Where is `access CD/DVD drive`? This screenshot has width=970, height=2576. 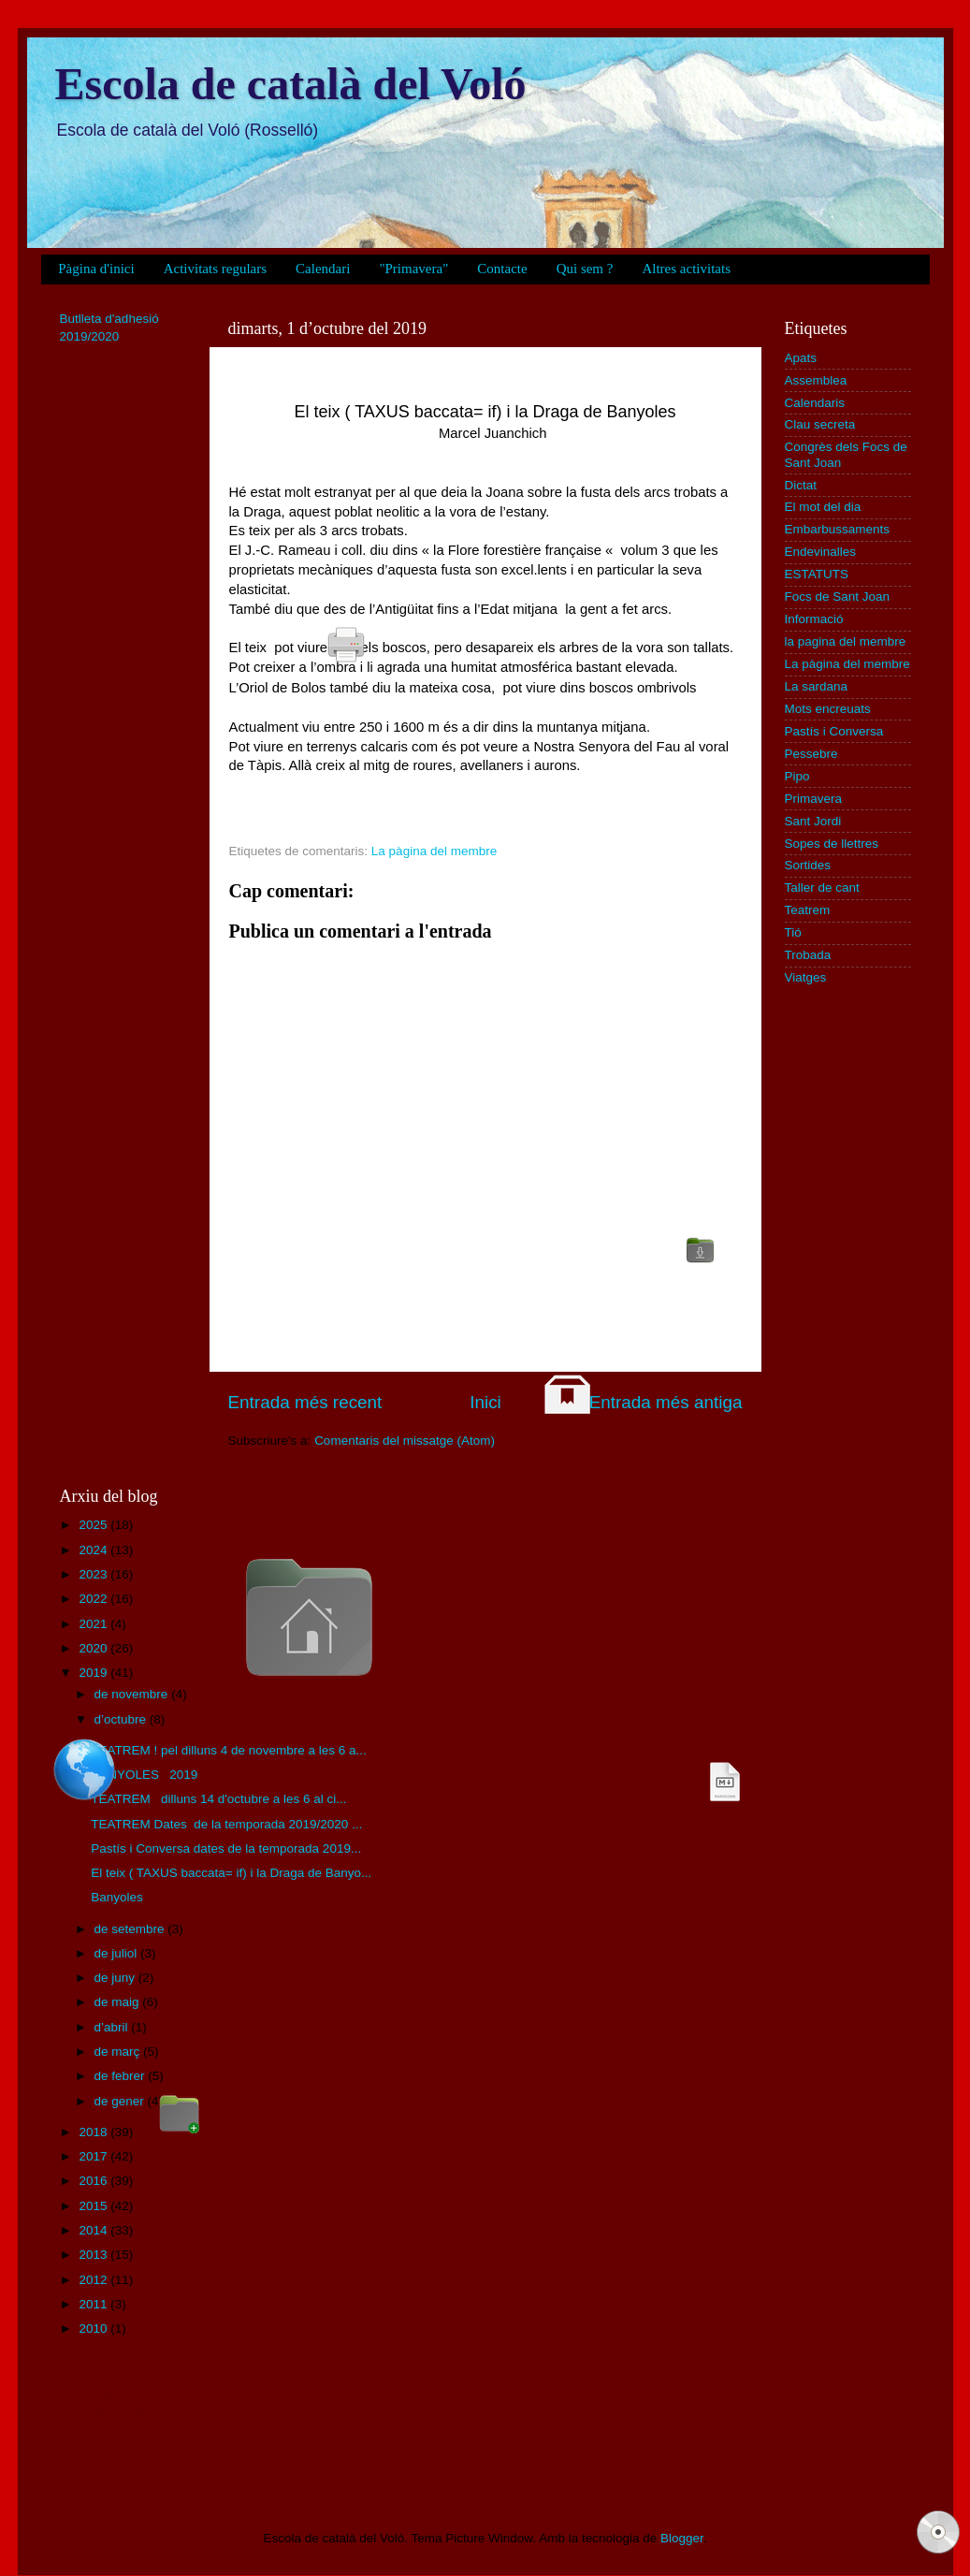
access CD/DVD drive is located at coordinates (938, 2532).